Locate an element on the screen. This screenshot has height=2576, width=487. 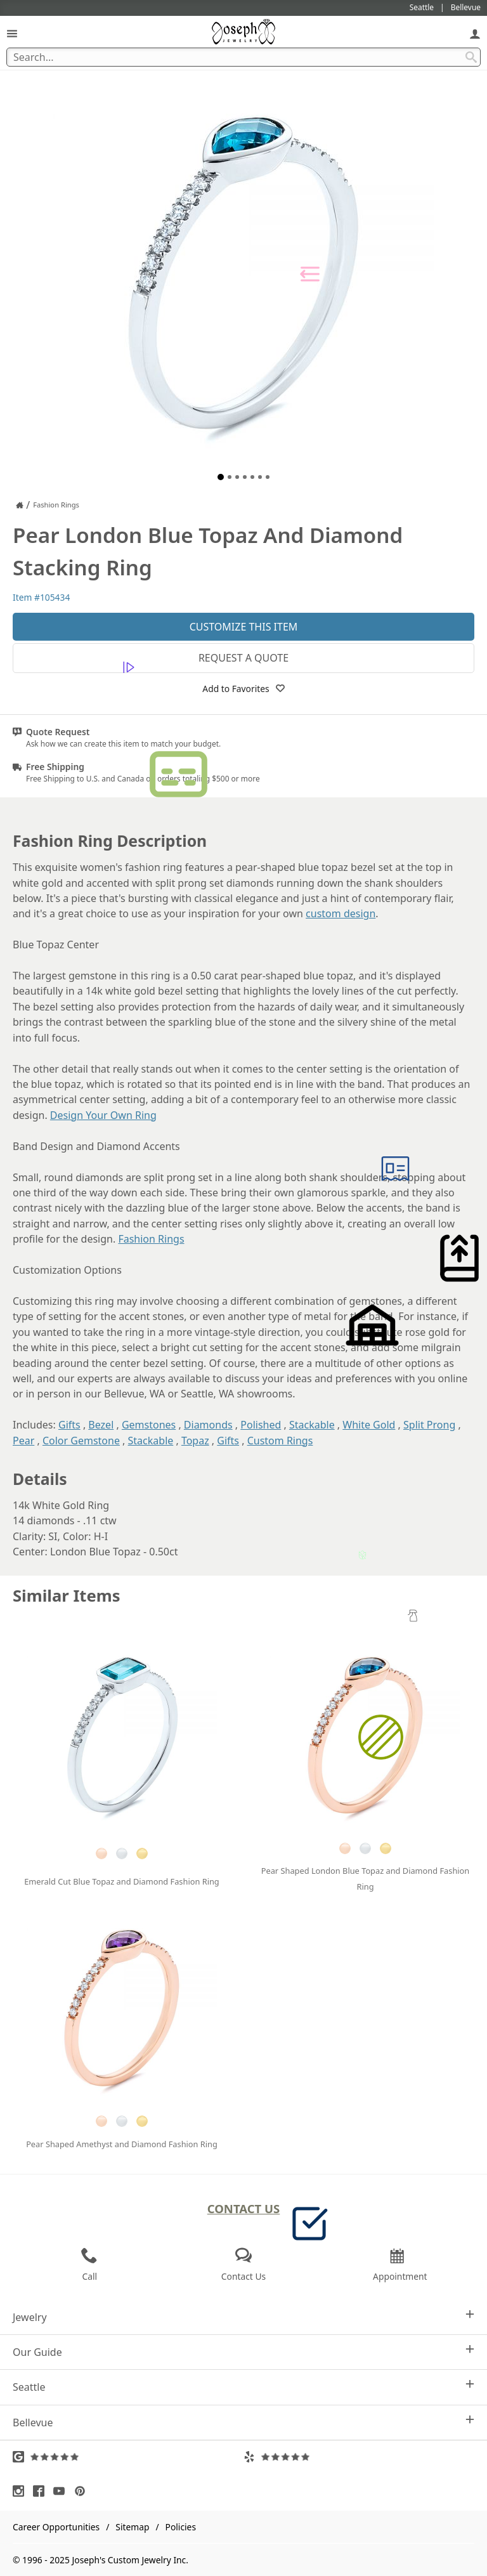
mark task as complete is located at coordinates (309, 2223).